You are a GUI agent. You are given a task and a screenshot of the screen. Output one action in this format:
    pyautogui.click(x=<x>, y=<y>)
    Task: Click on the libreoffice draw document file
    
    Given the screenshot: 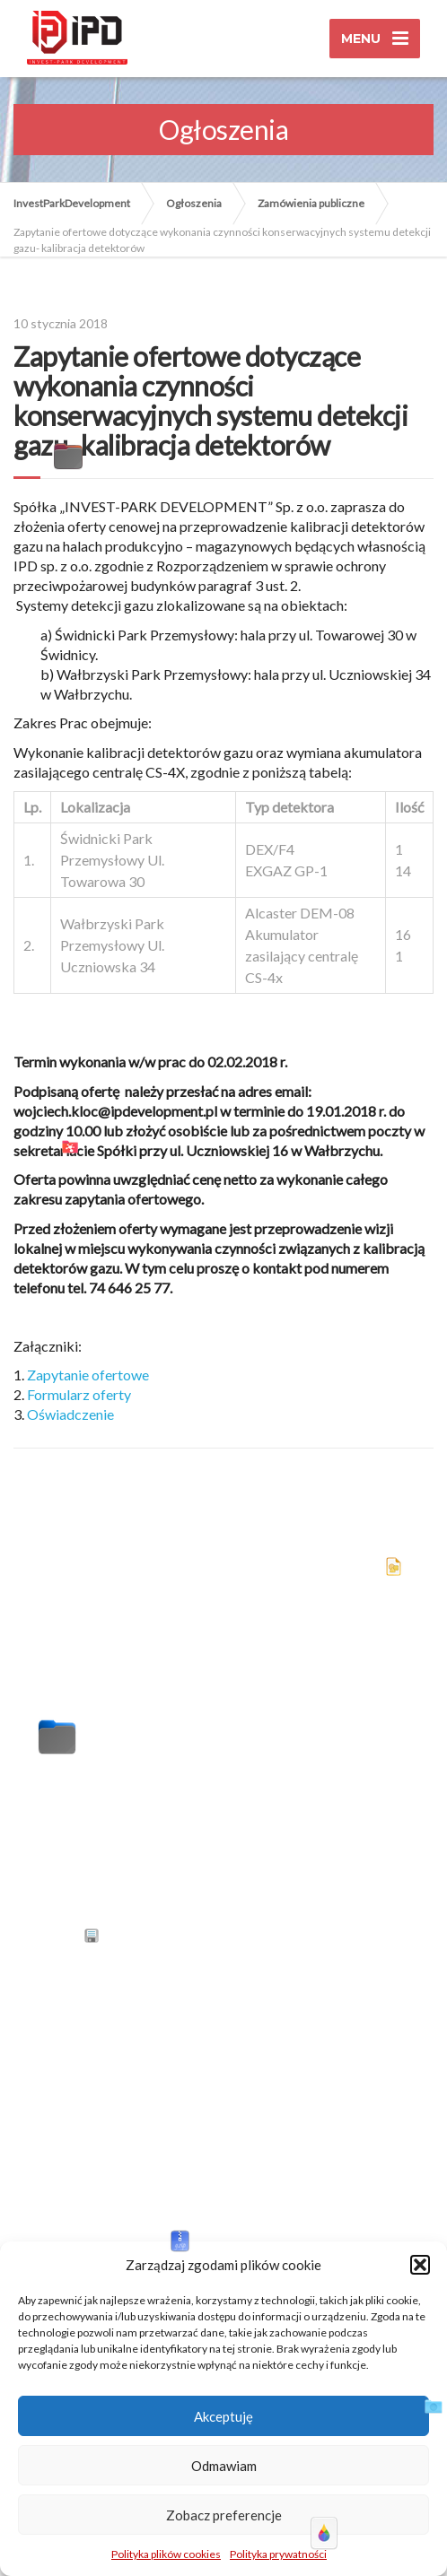 What is the action you would take?
    pyautogui.click(x=393, y=1566)
    